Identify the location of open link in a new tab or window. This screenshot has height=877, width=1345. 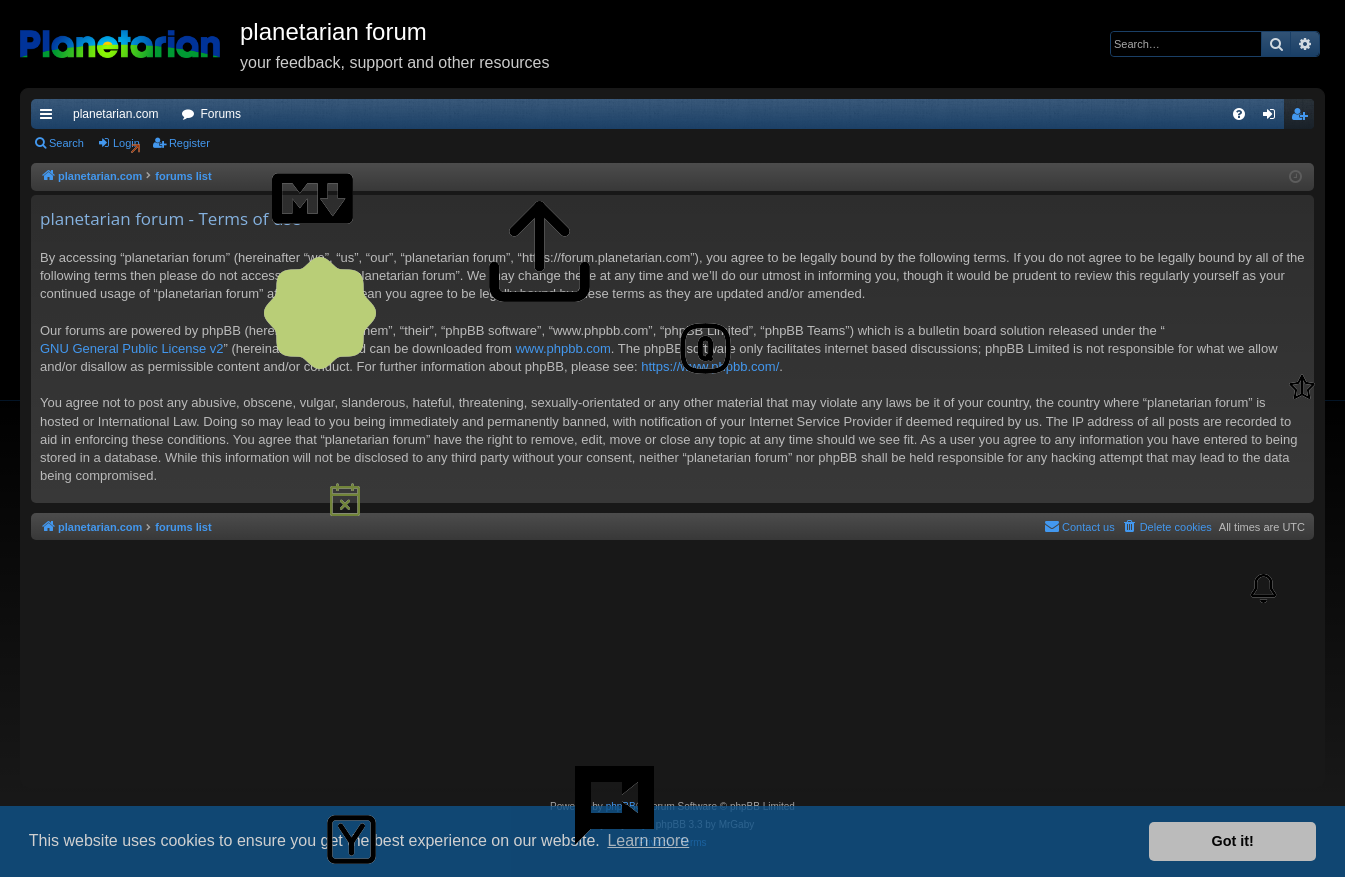
(135, 148).